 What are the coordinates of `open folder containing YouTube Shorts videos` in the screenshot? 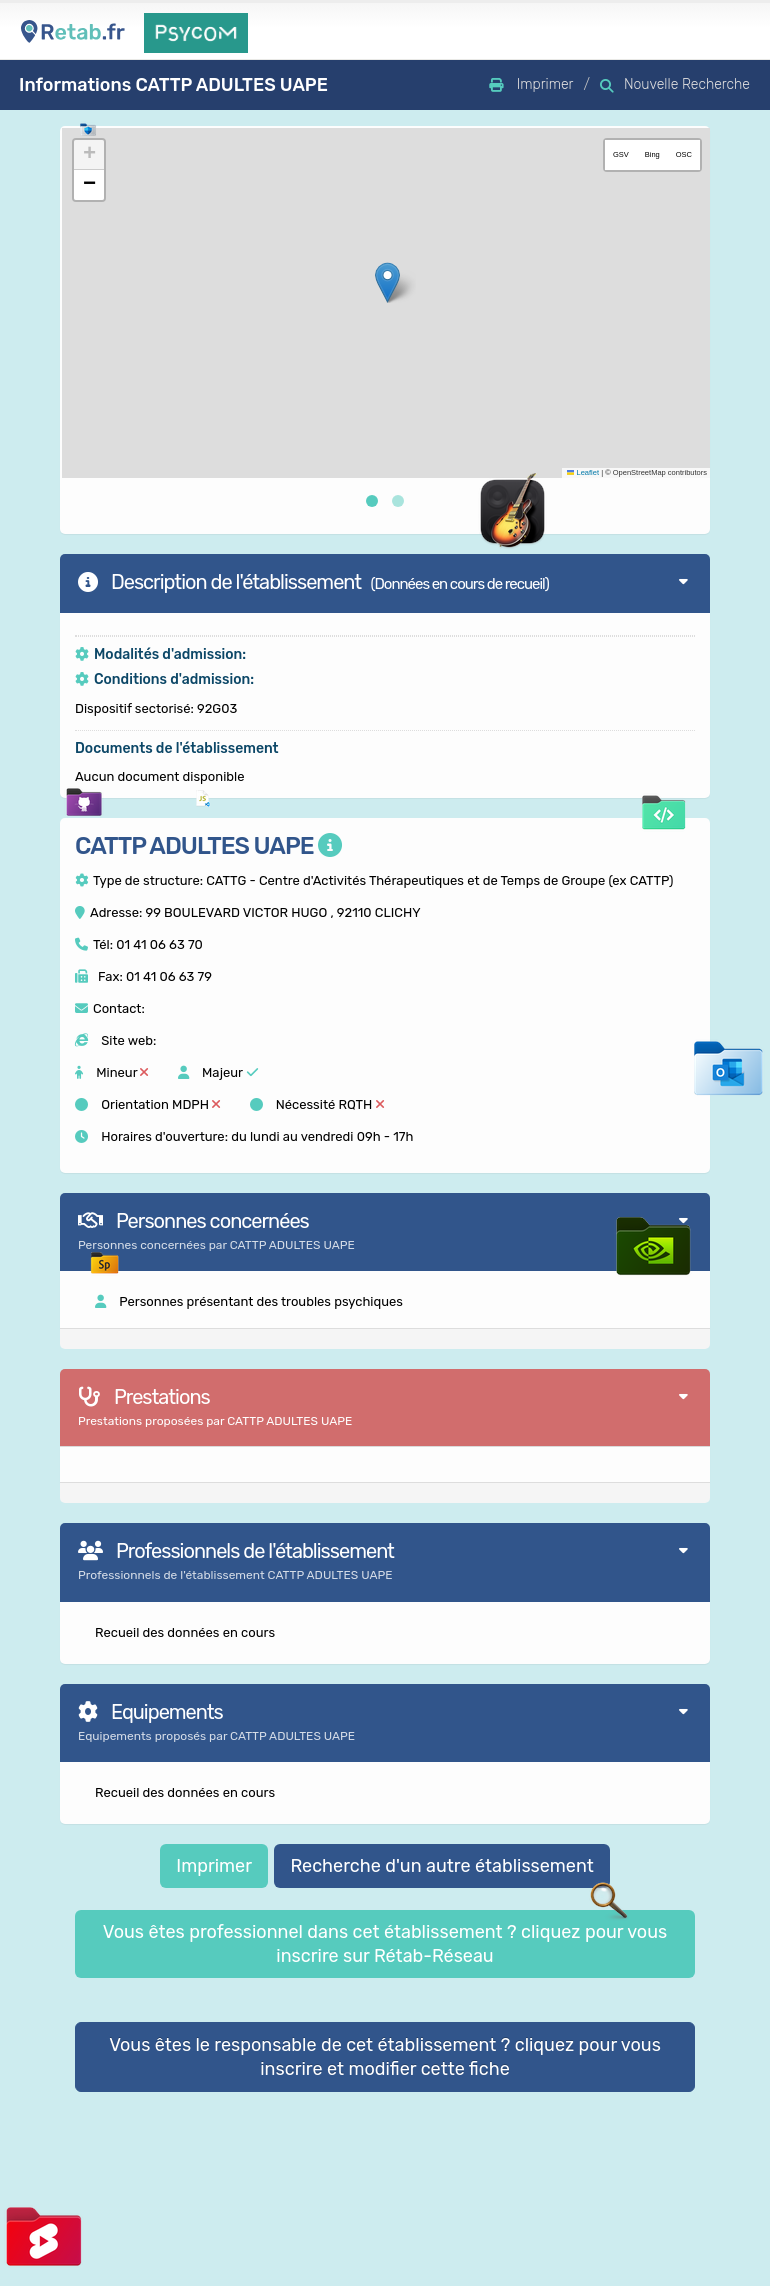 It's located at (43, 2238).